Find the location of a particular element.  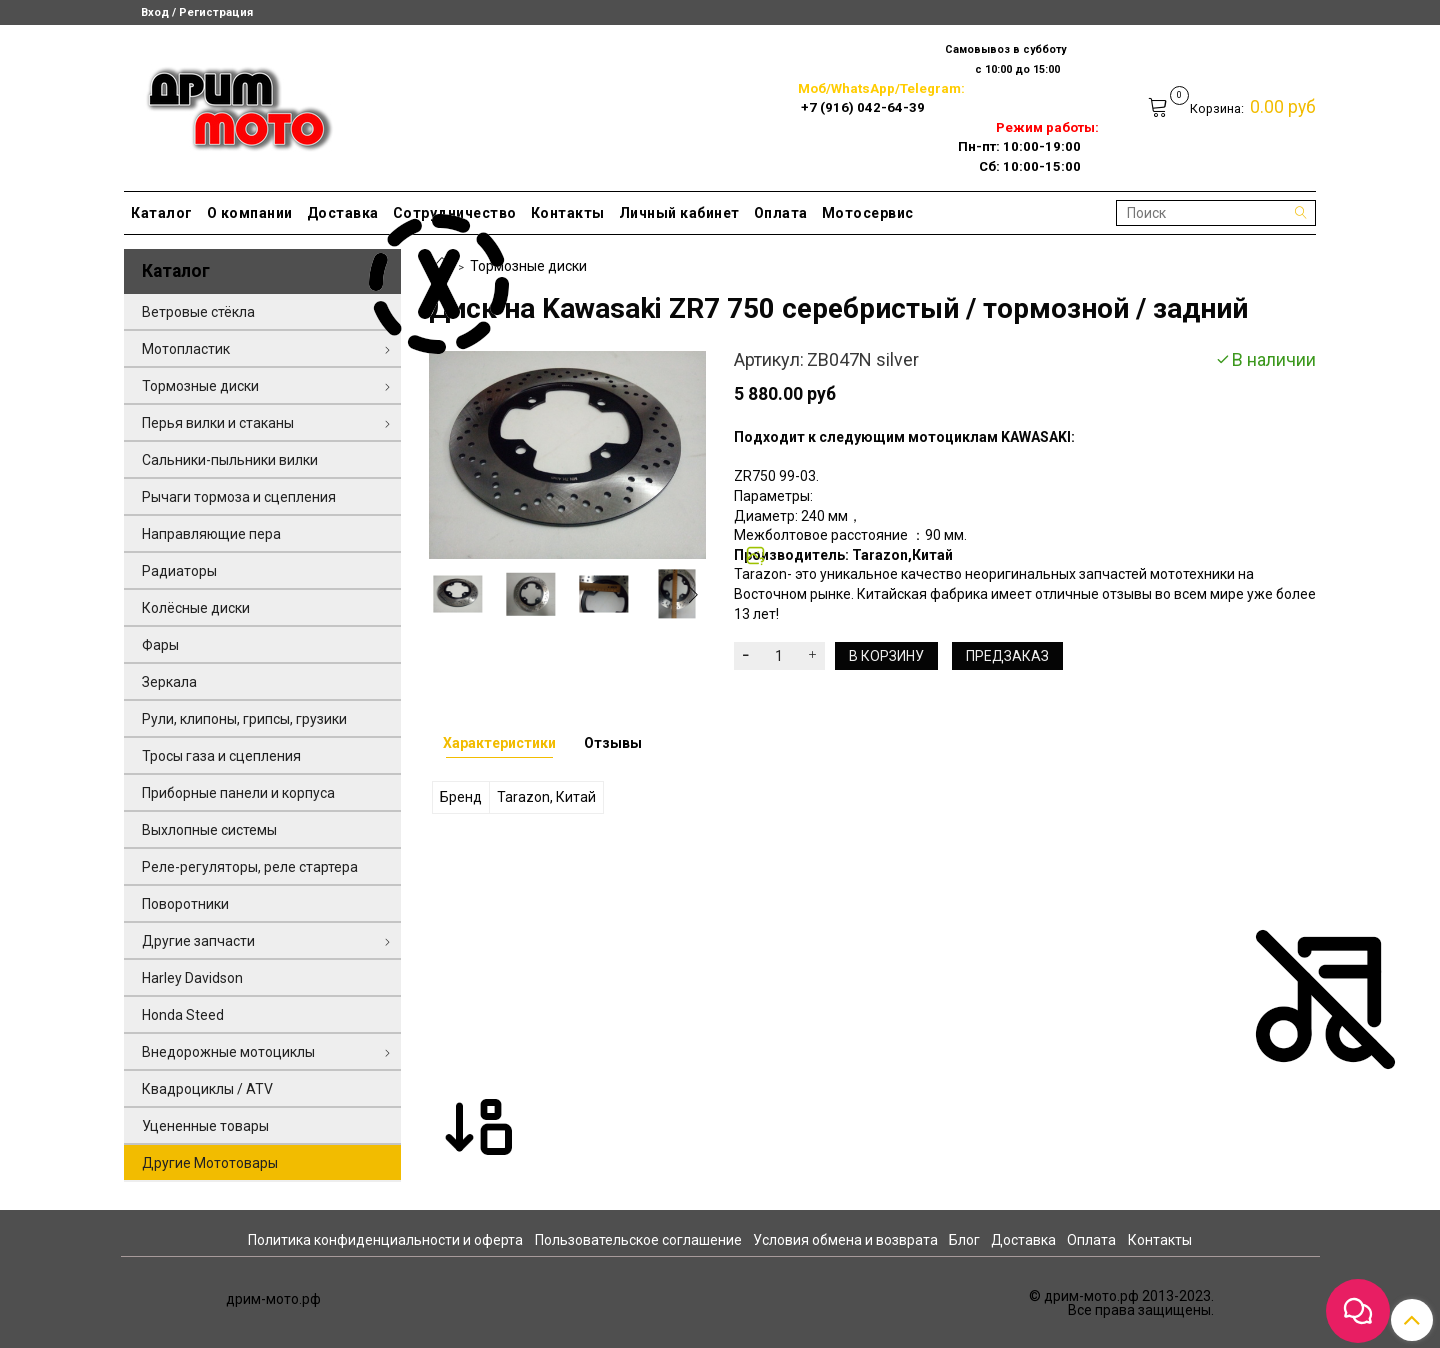

unknown or missing image is located at coordinates (755, 555).